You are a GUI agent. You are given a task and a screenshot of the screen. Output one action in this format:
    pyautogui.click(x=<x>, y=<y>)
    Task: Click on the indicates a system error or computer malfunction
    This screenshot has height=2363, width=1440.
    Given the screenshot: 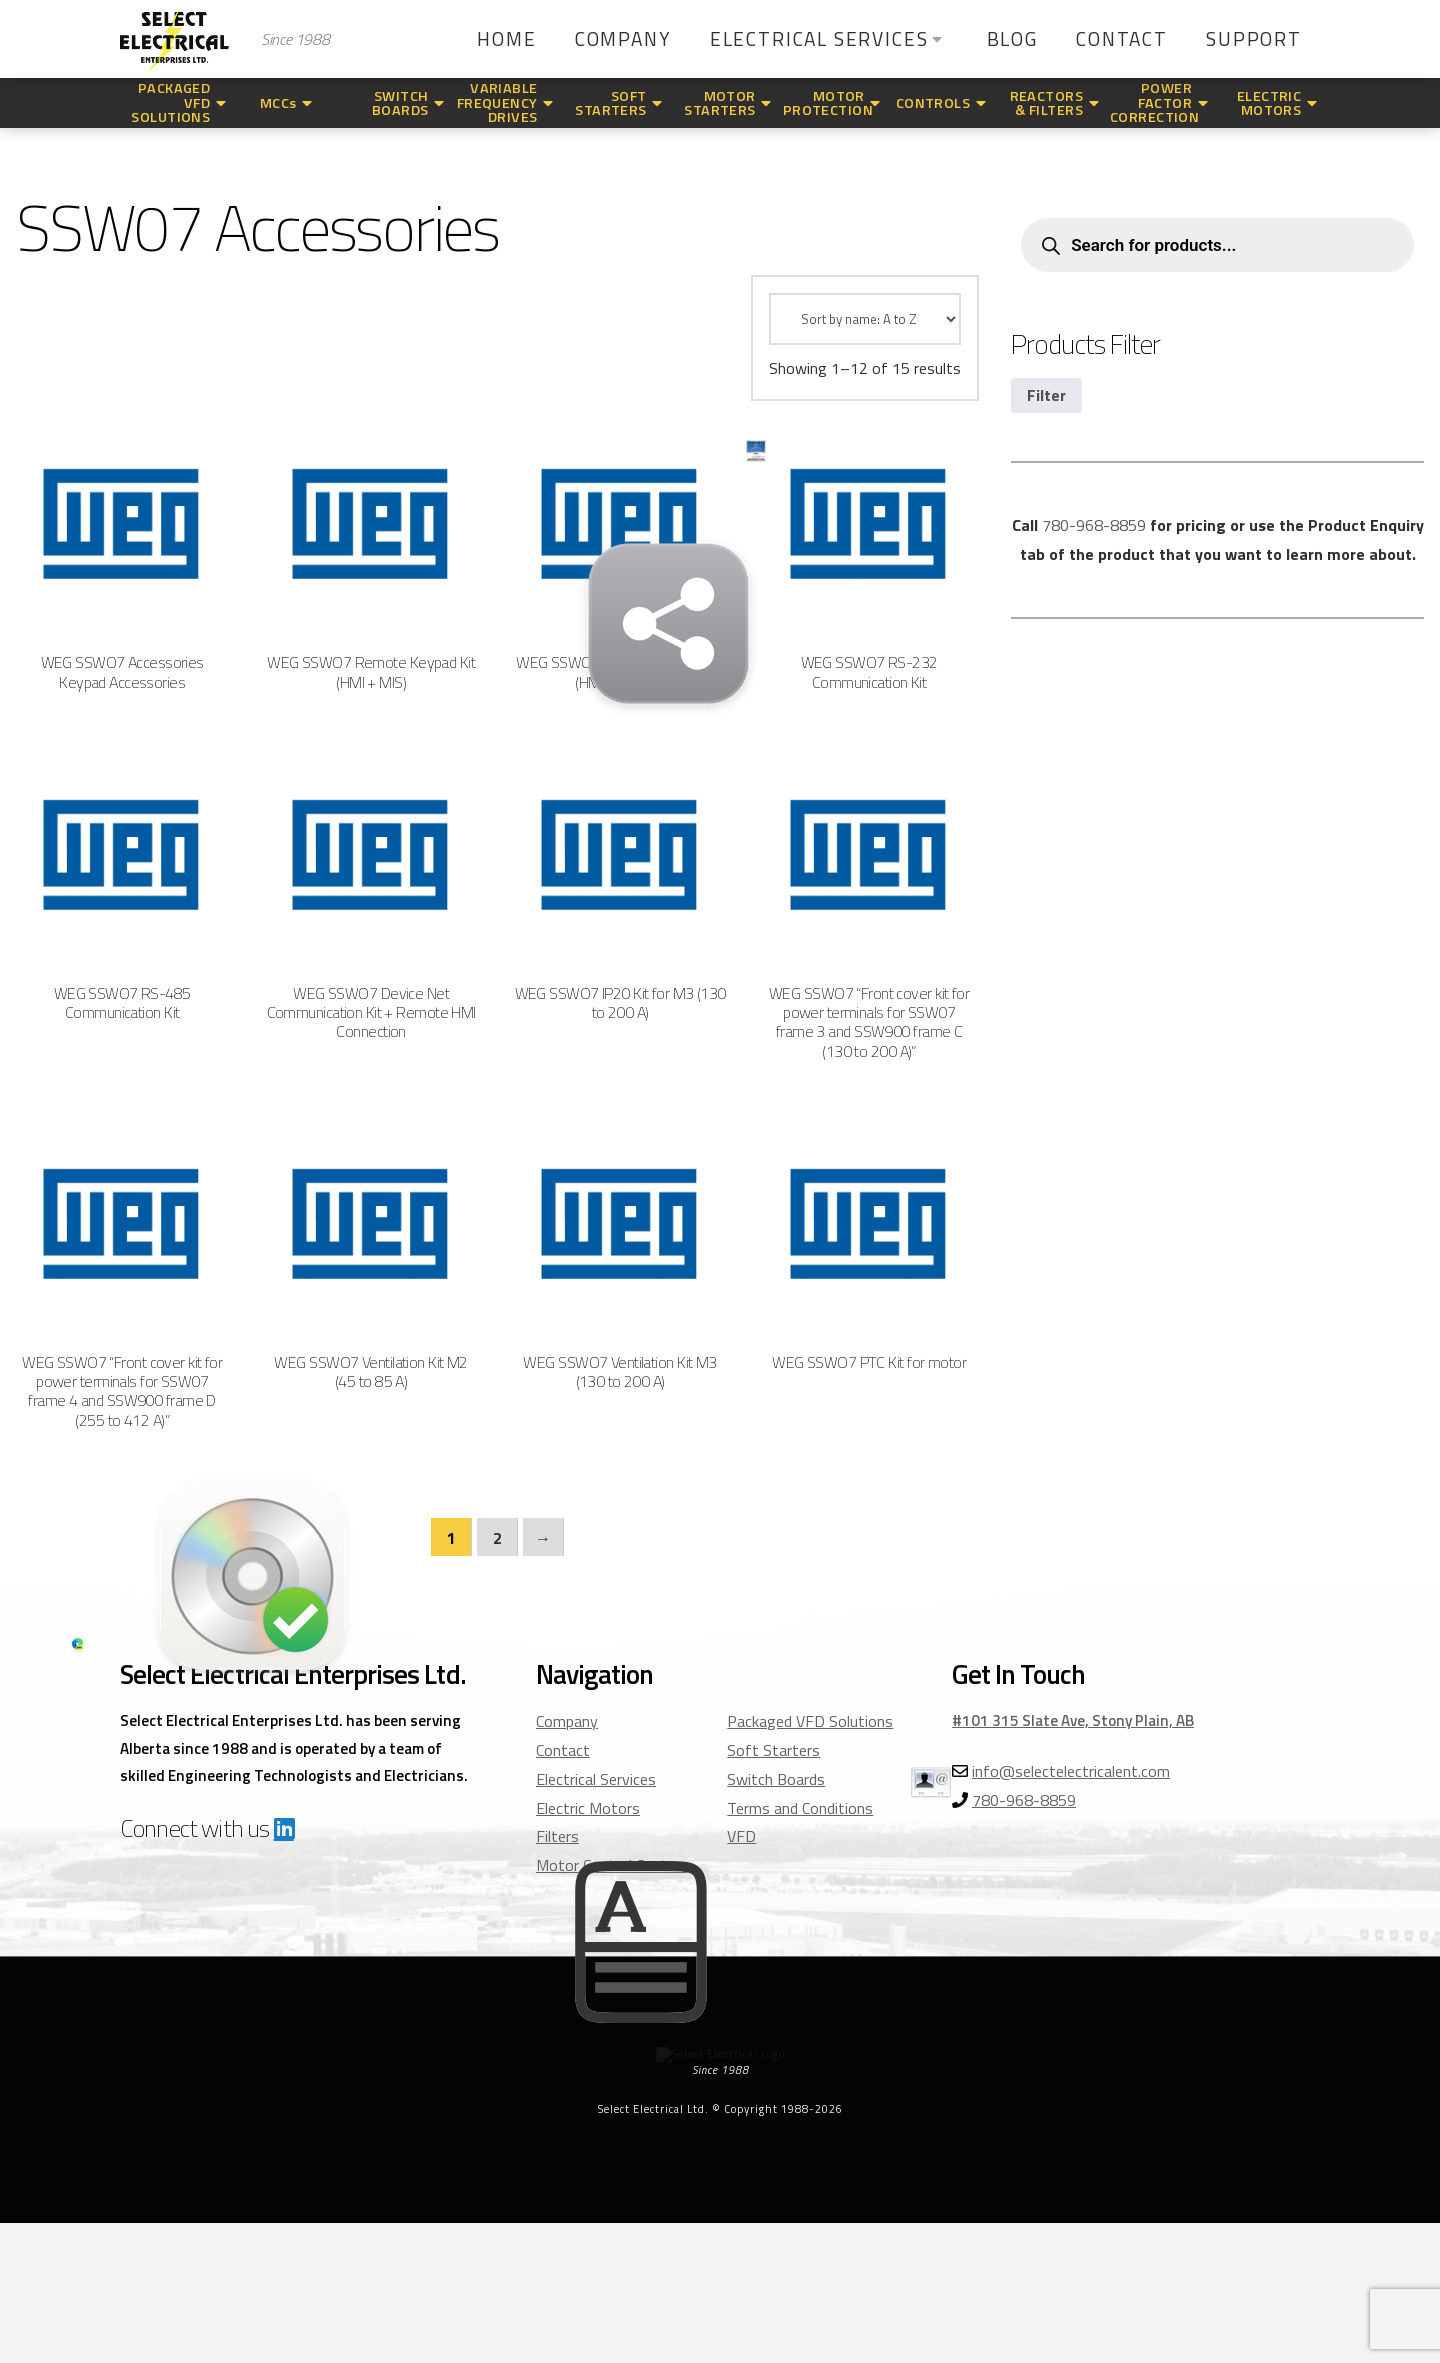 What is the action you would take?
    pyautogui.click(x=756, y=451)
    